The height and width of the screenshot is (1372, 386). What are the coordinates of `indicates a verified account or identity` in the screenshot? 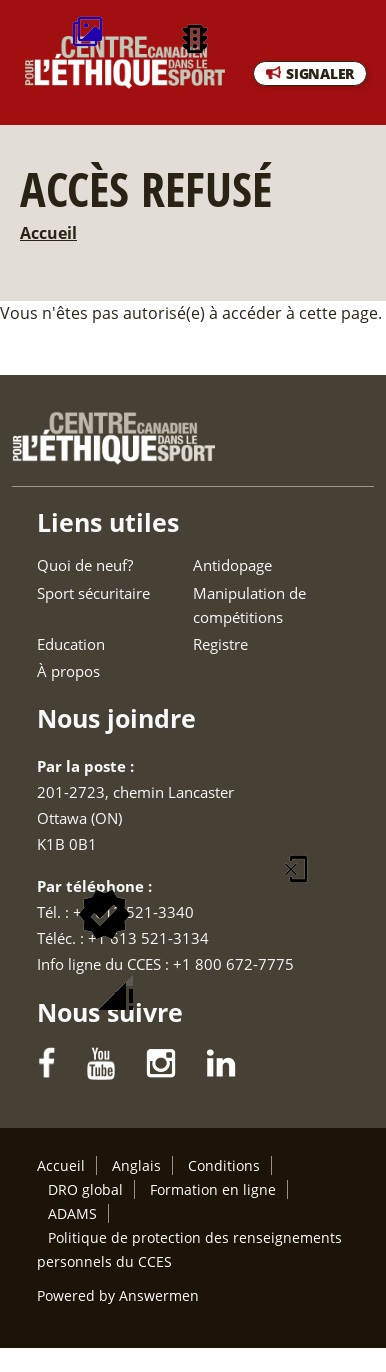 It's located at (104, 914).